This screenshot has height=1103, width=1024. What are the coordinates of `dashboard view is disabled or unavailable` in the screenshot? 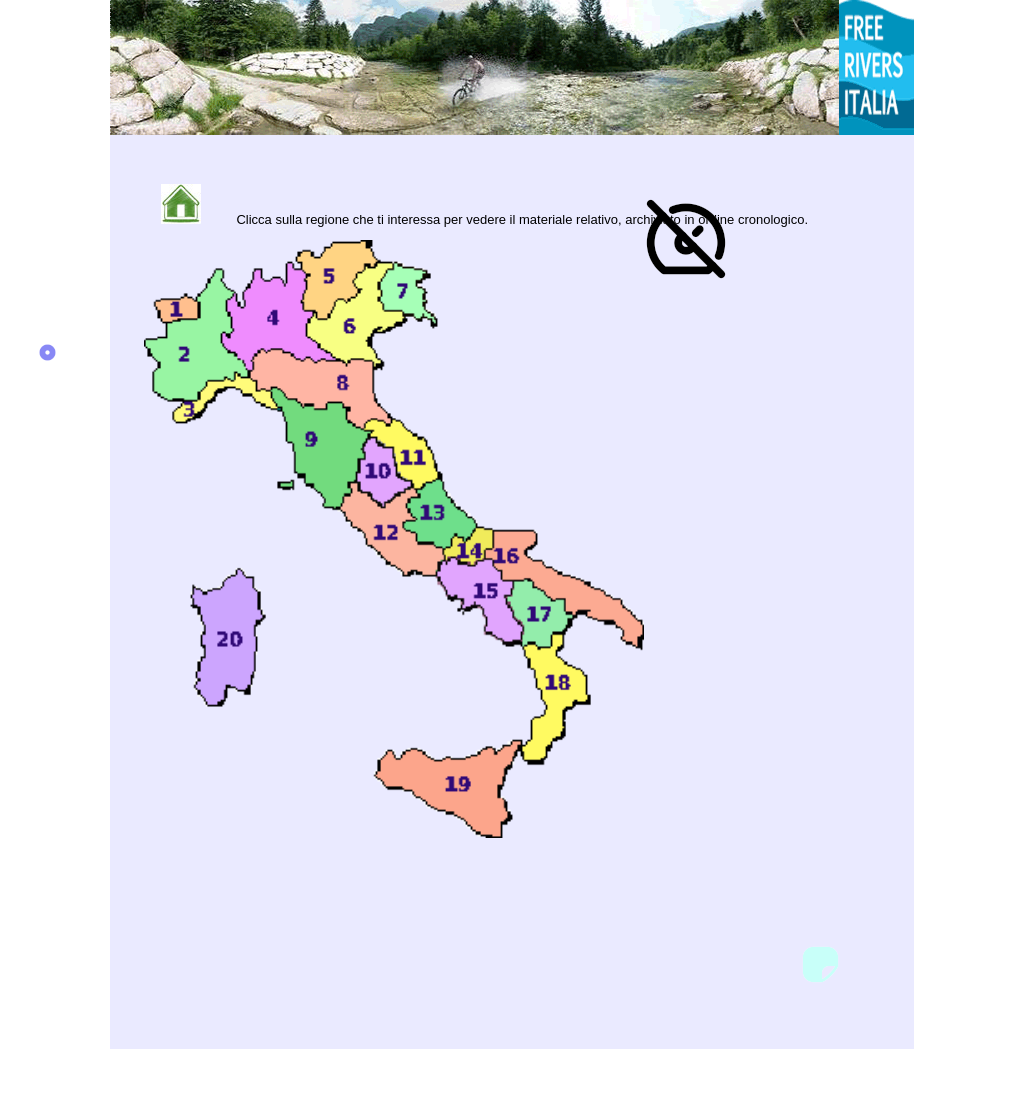 It's located at (686, 239).